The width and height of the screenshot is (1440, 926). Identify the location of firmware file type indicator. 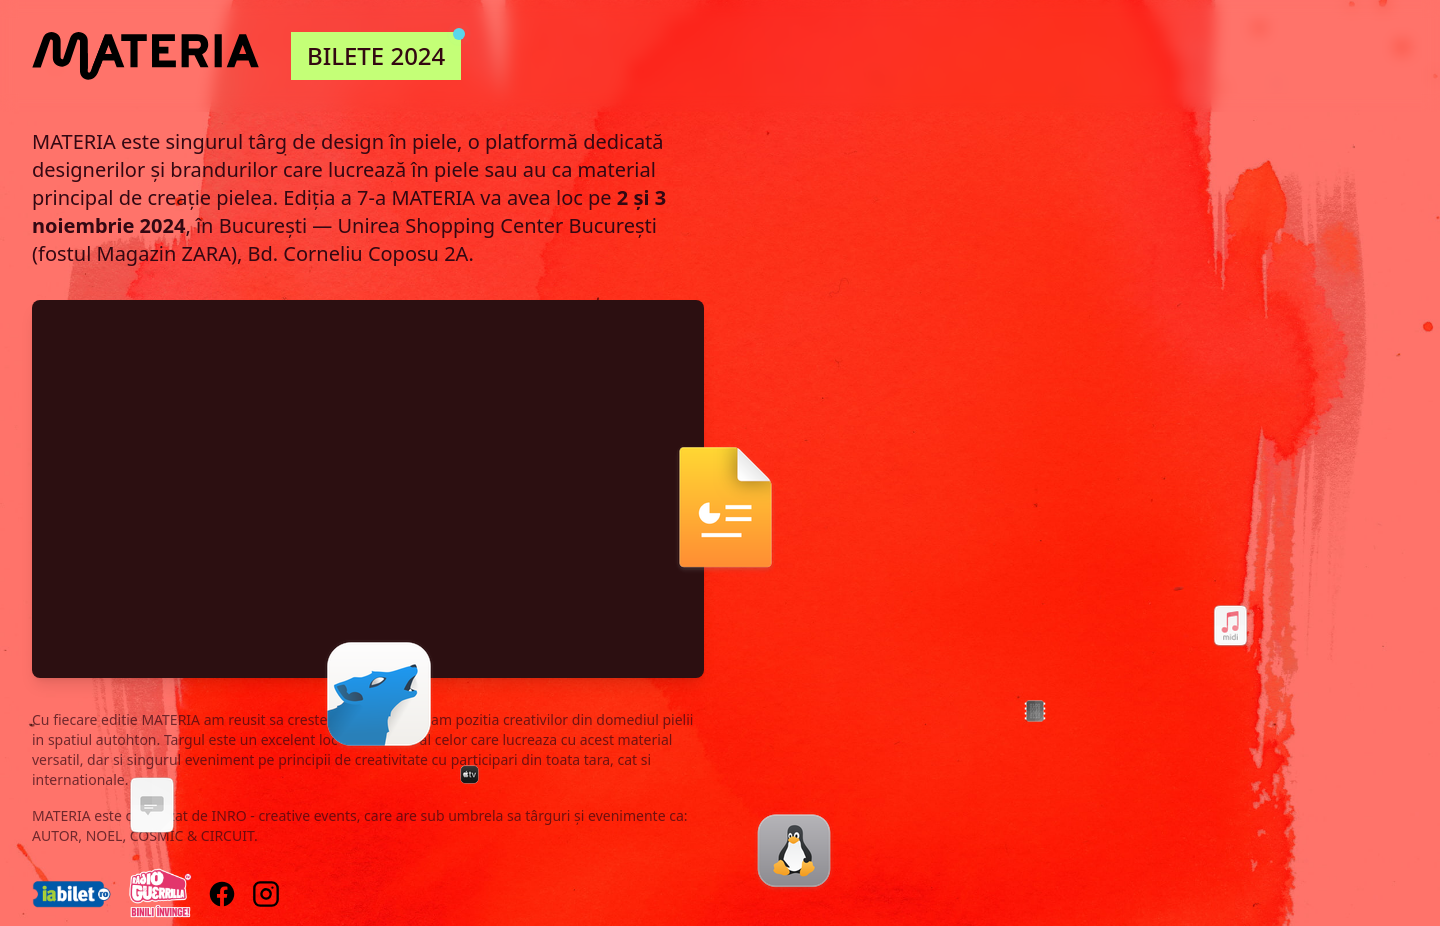
(1035, 711).